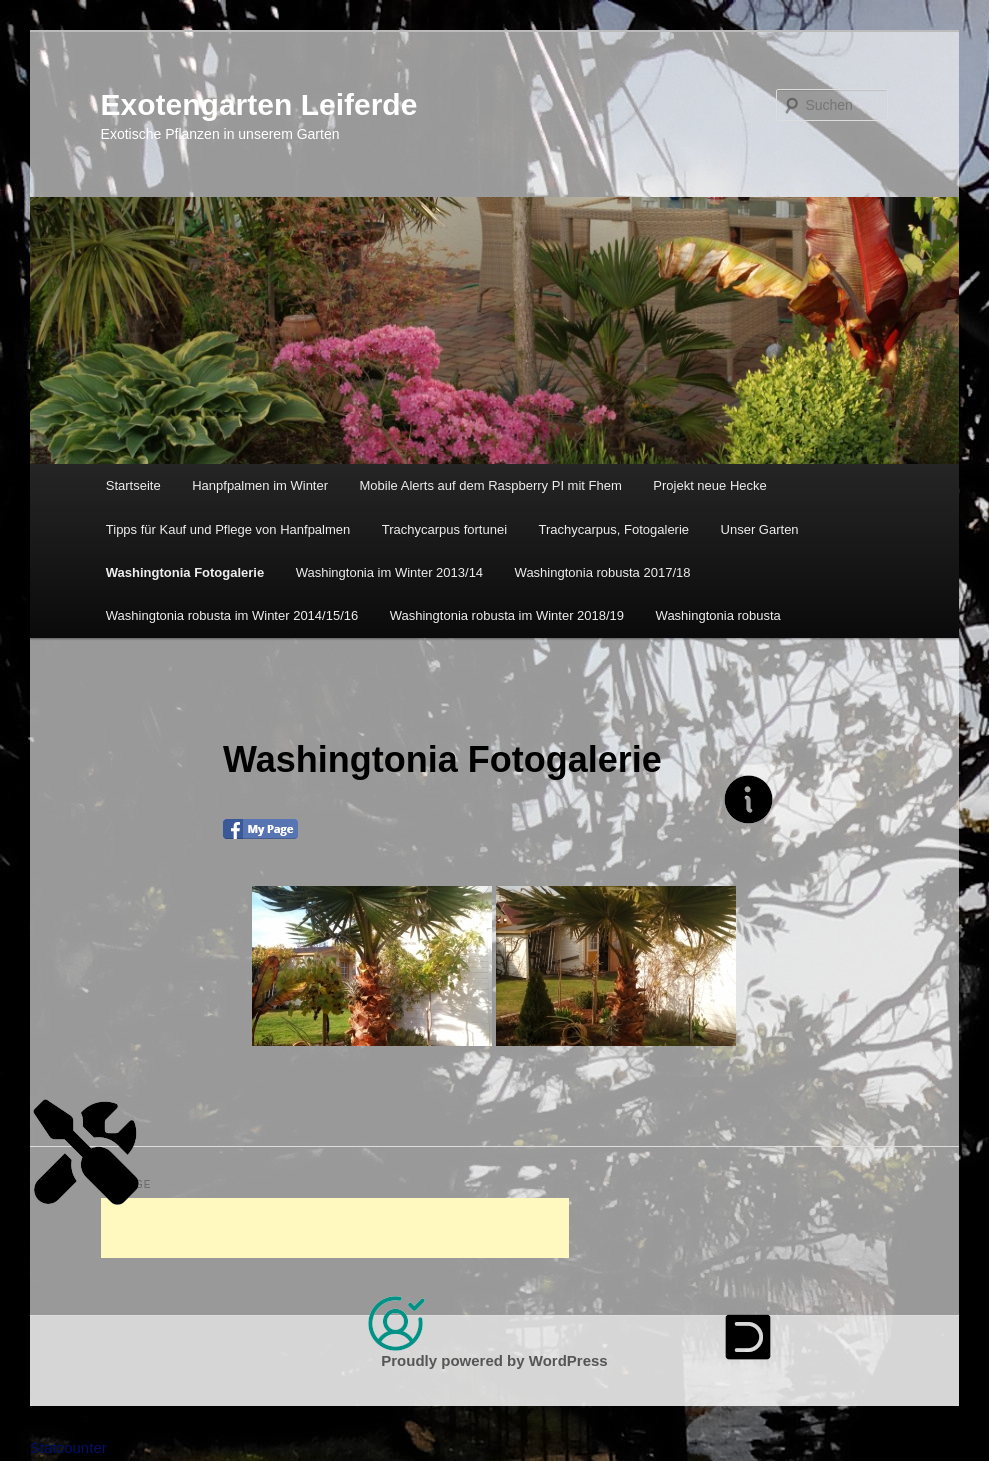  What do you see at coordinates (748, 799) in the screenshot?
I see `view more information or details` at bounding box center [748, 799].